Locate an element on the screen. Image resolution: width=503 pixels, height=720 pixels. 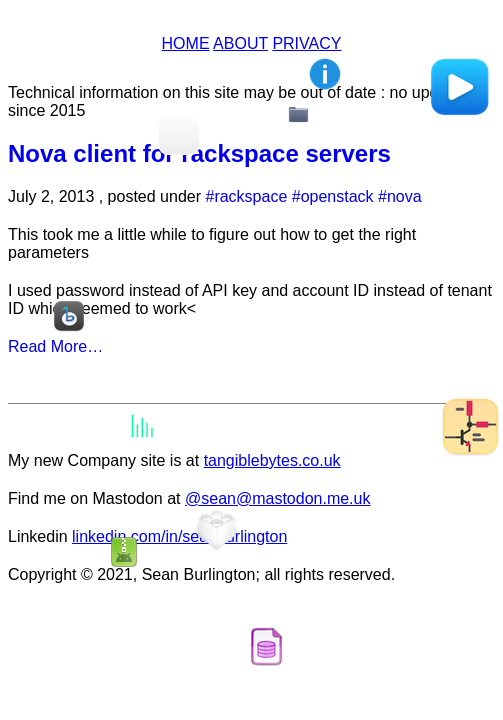
an android application package file is located at coordinates (124, 552).